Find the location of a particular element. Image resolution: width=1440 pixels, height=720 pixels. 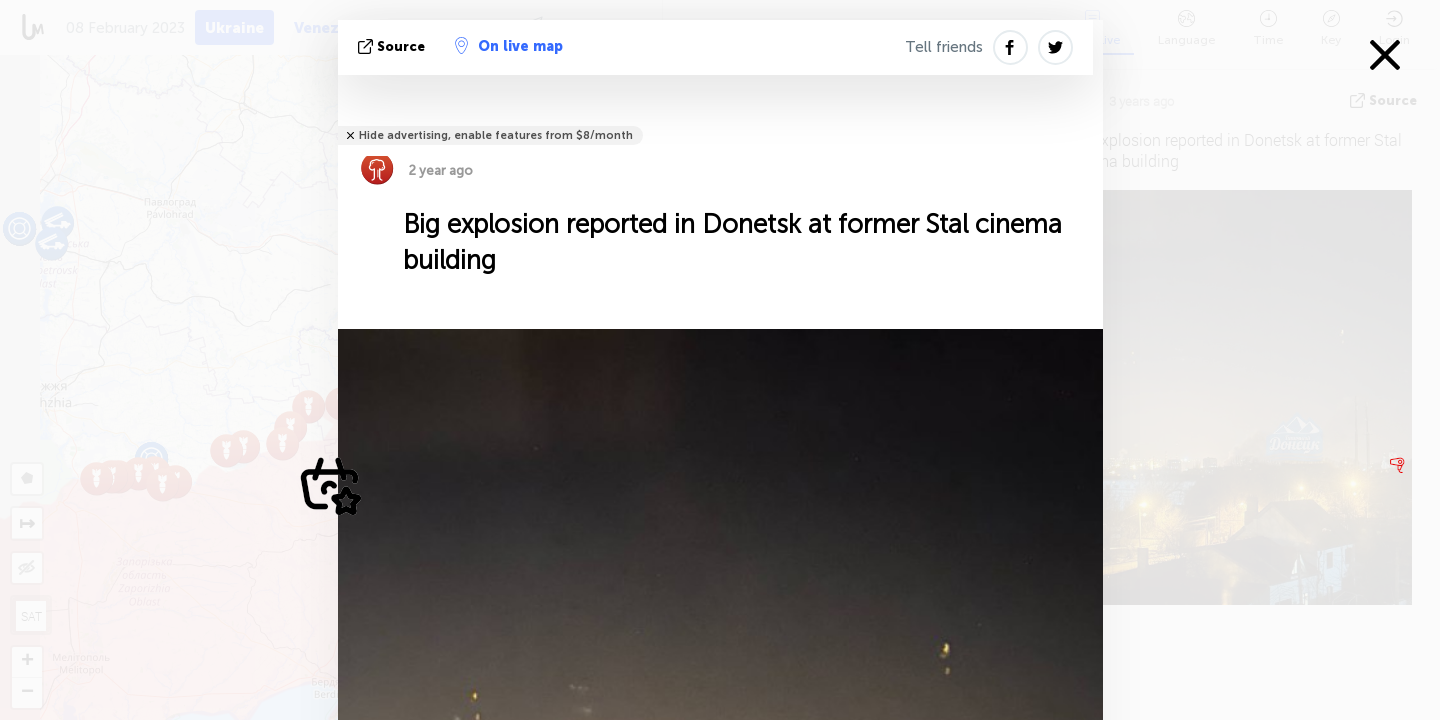

add item to favorites from cart is located at coordinates (329, 483).